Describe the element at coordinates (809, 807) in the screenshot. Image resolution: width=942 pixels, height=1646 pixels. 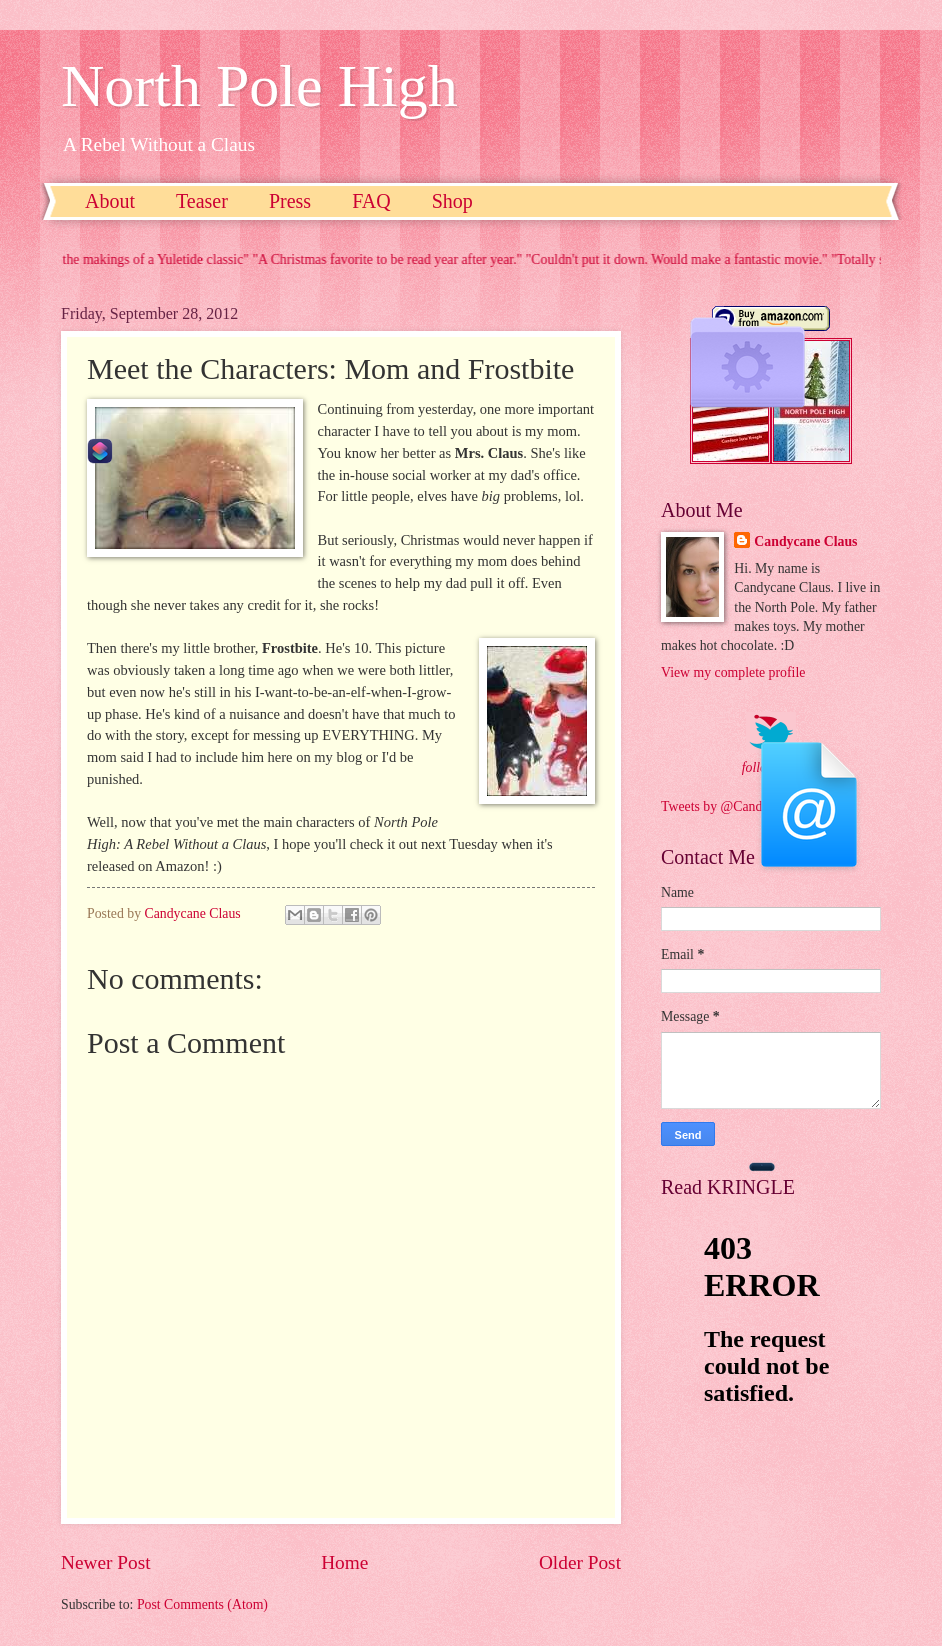
I see `address book or contacts file` at that location.